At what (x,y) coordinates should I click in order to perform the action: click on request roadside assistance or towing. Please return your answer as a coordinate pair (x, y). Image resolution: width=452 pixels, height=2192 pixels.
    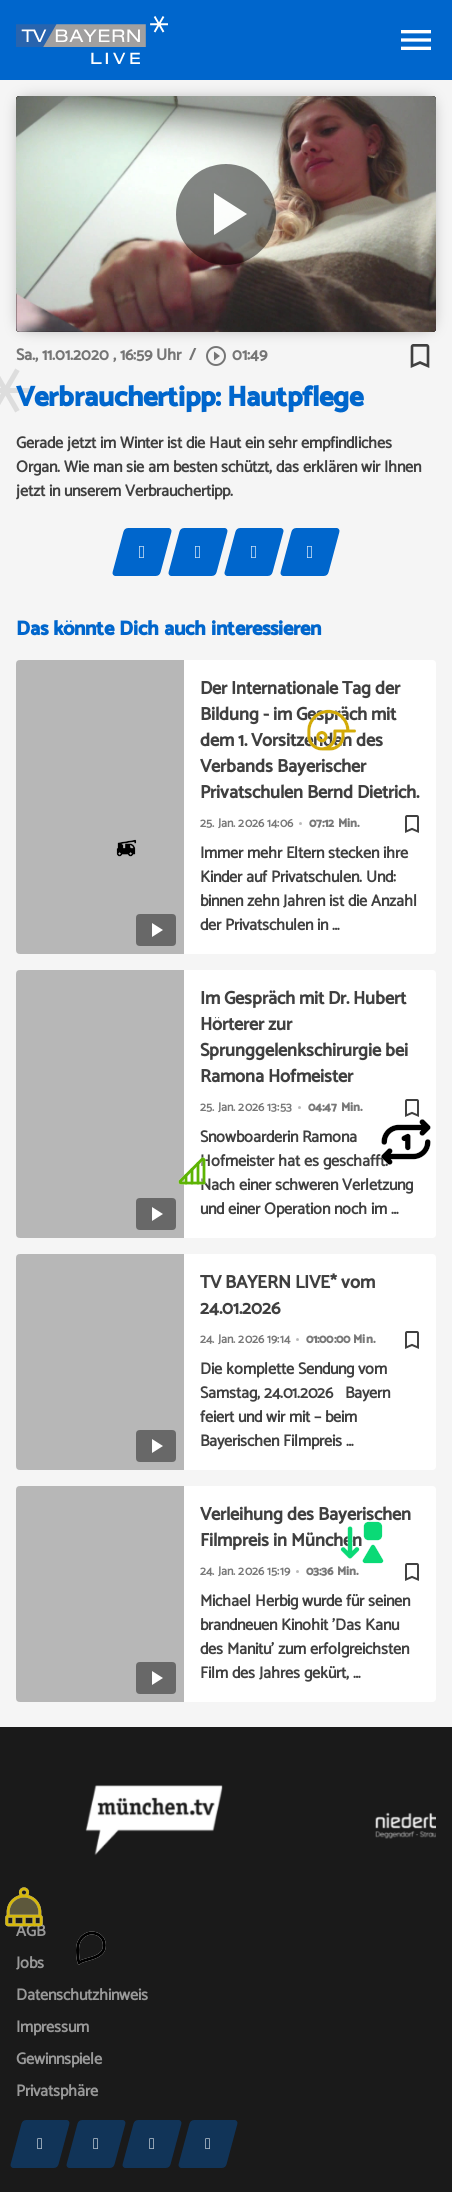
    Looking at the image, I should click on (126, 849).